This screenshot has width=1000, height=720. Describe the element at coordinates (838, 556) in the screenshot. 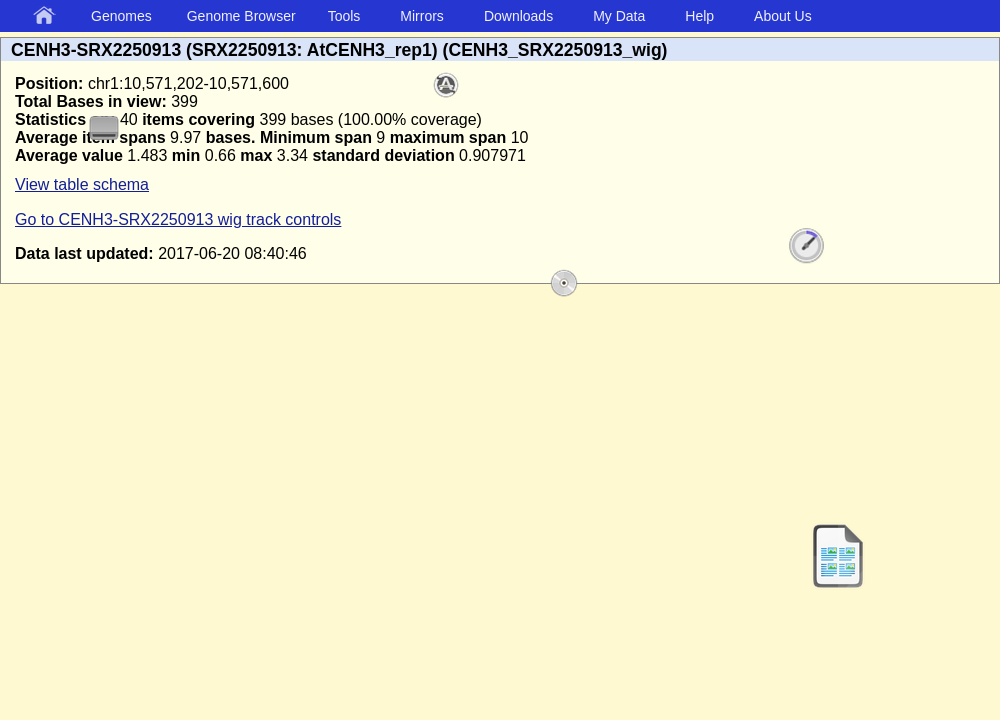

I see `libreoffice master document file type` at that location.